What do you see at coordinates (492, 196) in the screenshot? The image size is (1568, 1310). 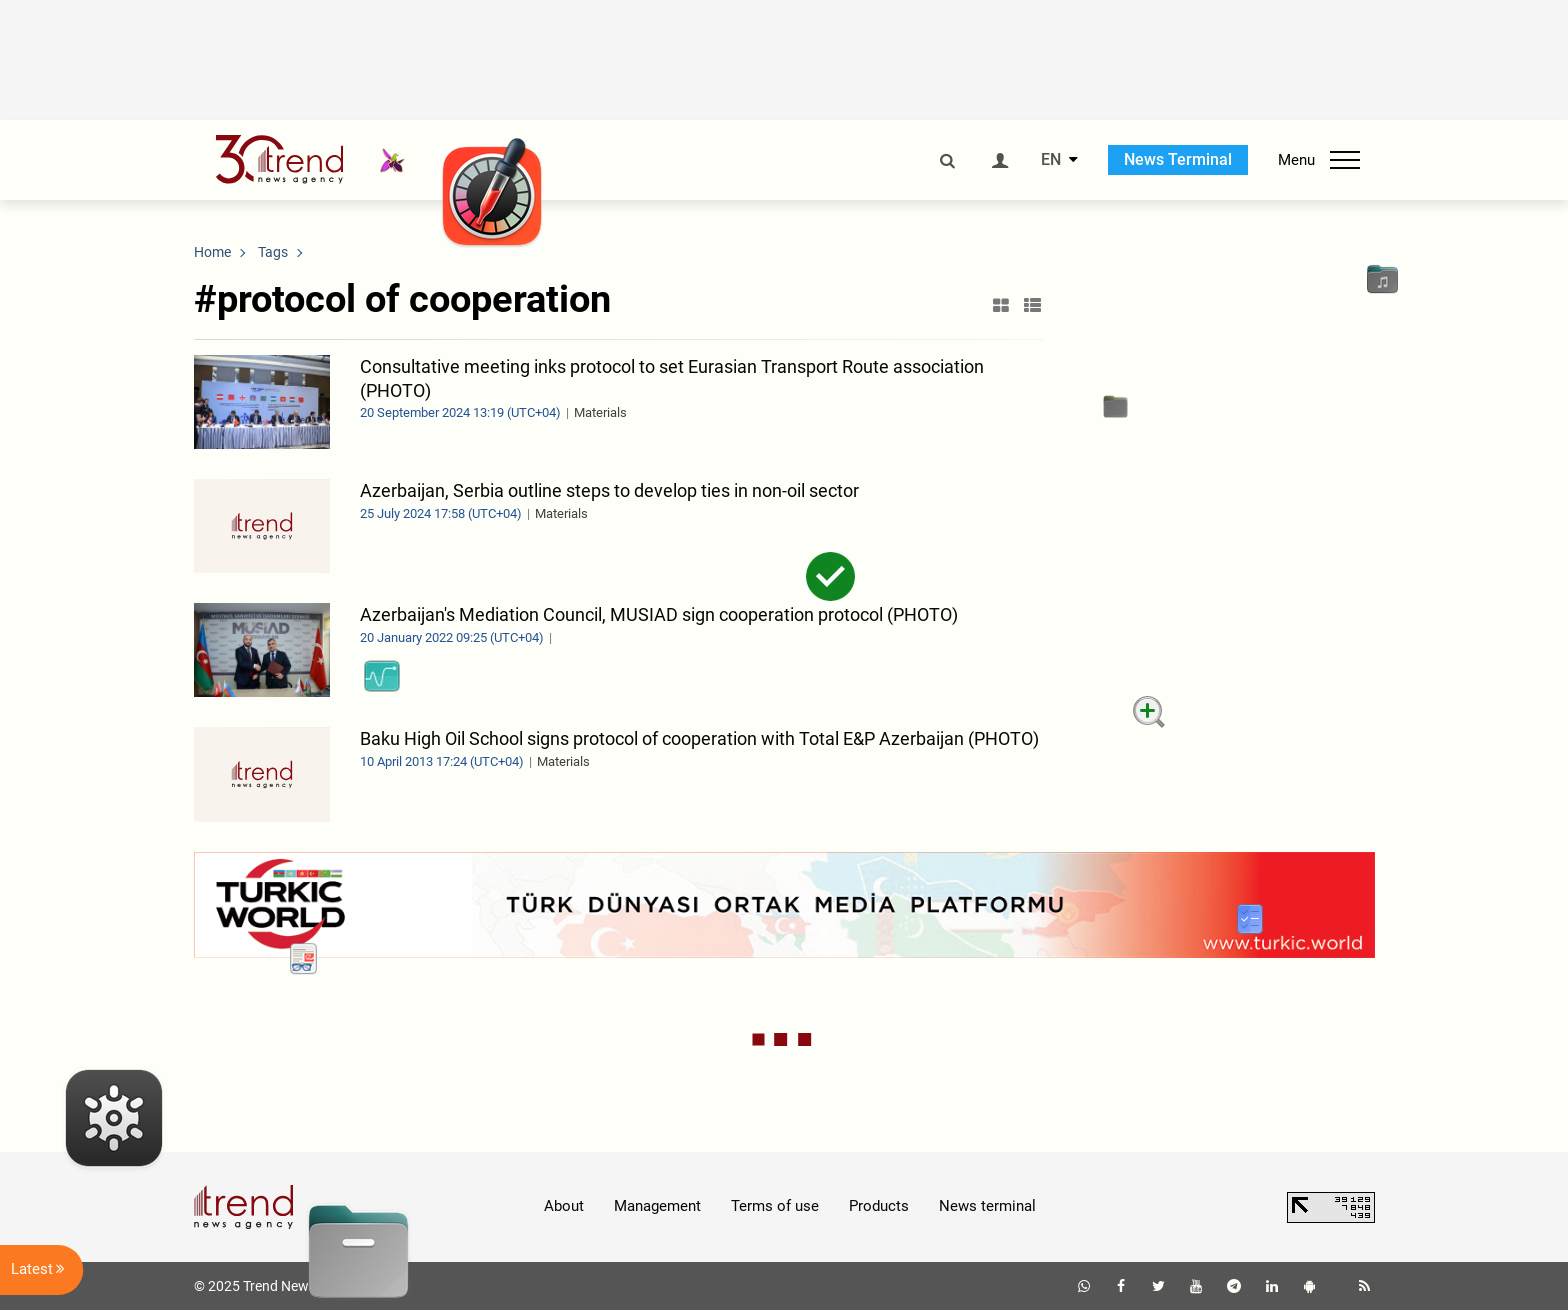 I see `open Digital Color Meter app` at bounding box center [492, 196].